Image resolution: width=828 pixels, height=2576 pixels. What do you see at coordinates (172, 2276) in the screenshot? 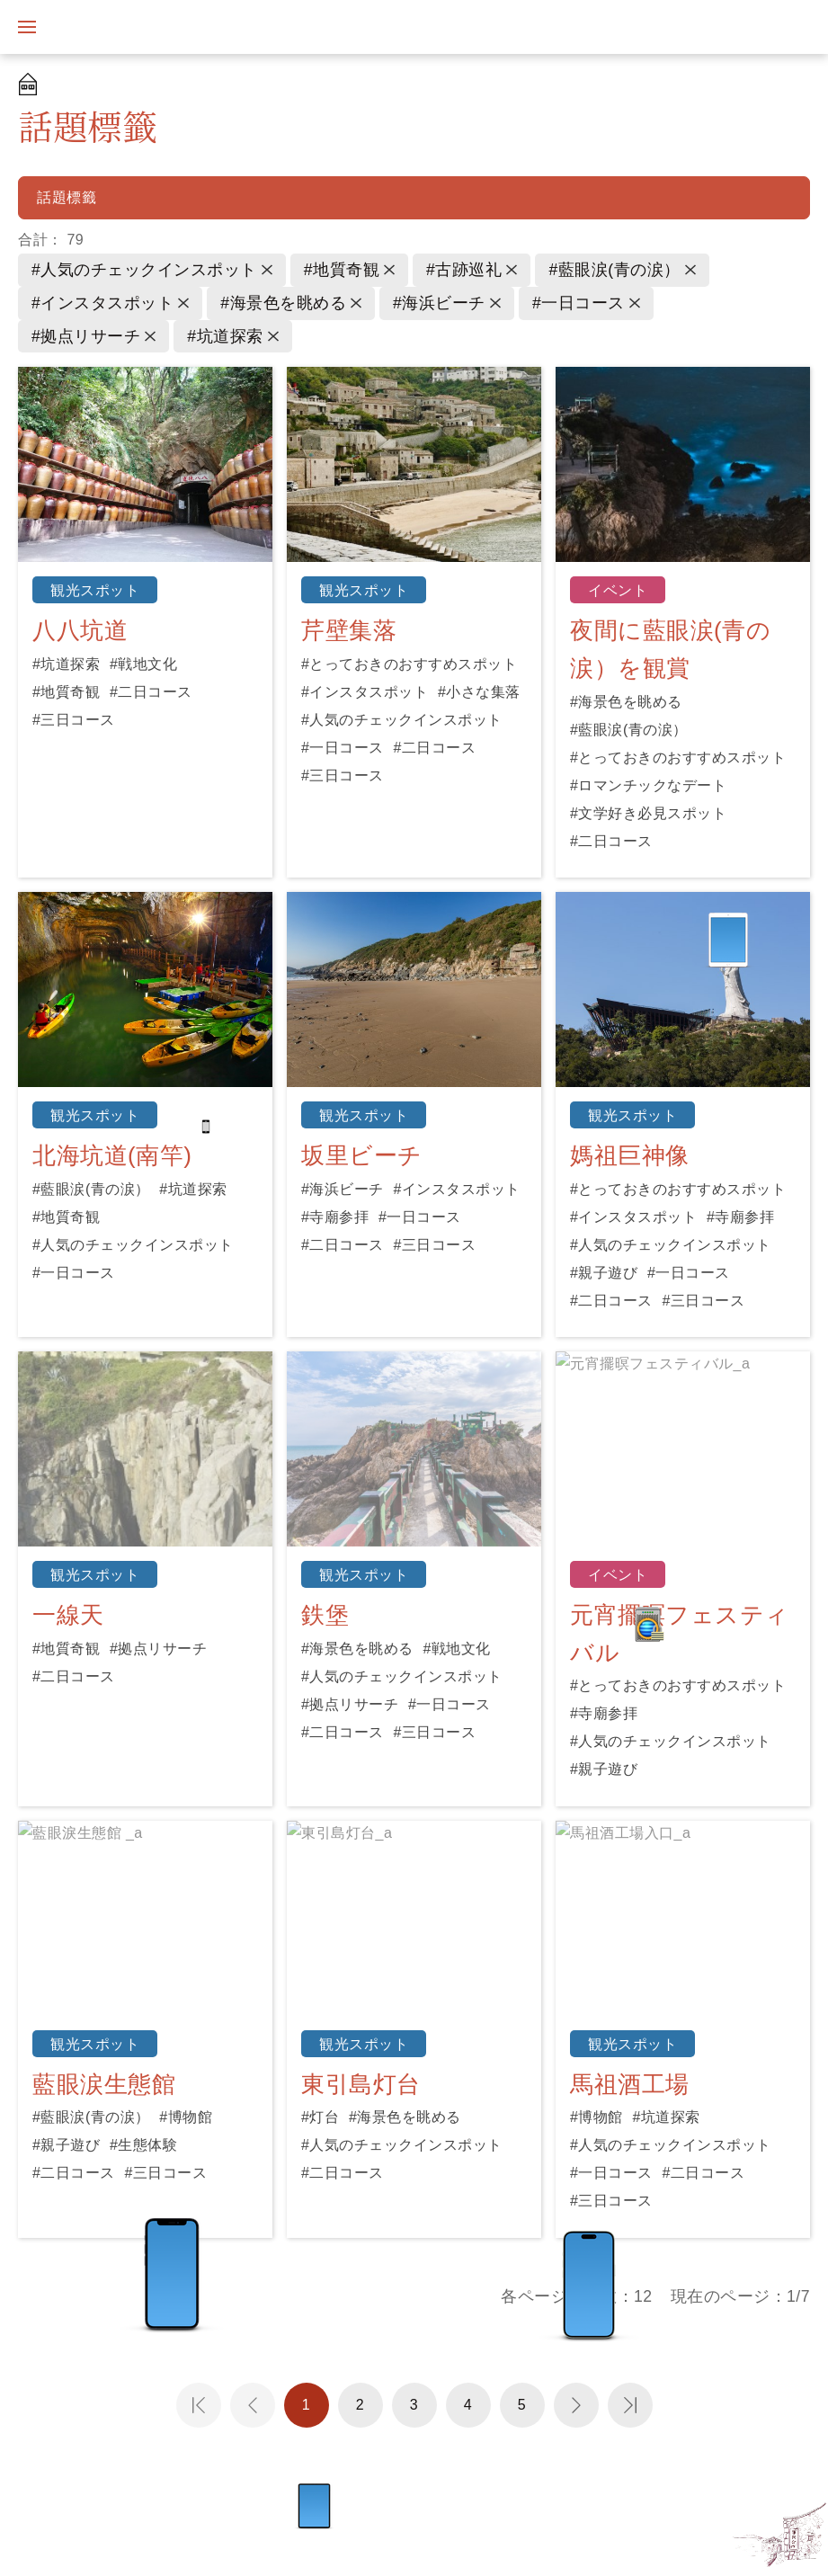
I see `indicates a connected iPhone device` at bounding box center [172, 2276].